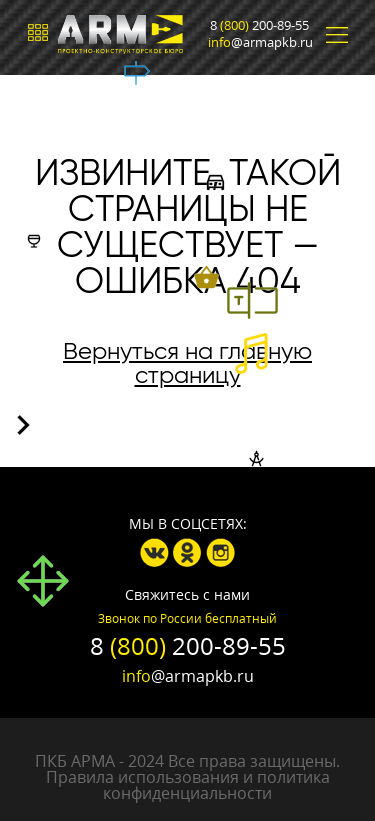 Image resolution: width=375 pixels, height=821 pixels. What do you see at coordinates (34, 241) in the screenshot?
I see `browse alcoholic beverages or drinks menu` at bounding box center [34, 241].